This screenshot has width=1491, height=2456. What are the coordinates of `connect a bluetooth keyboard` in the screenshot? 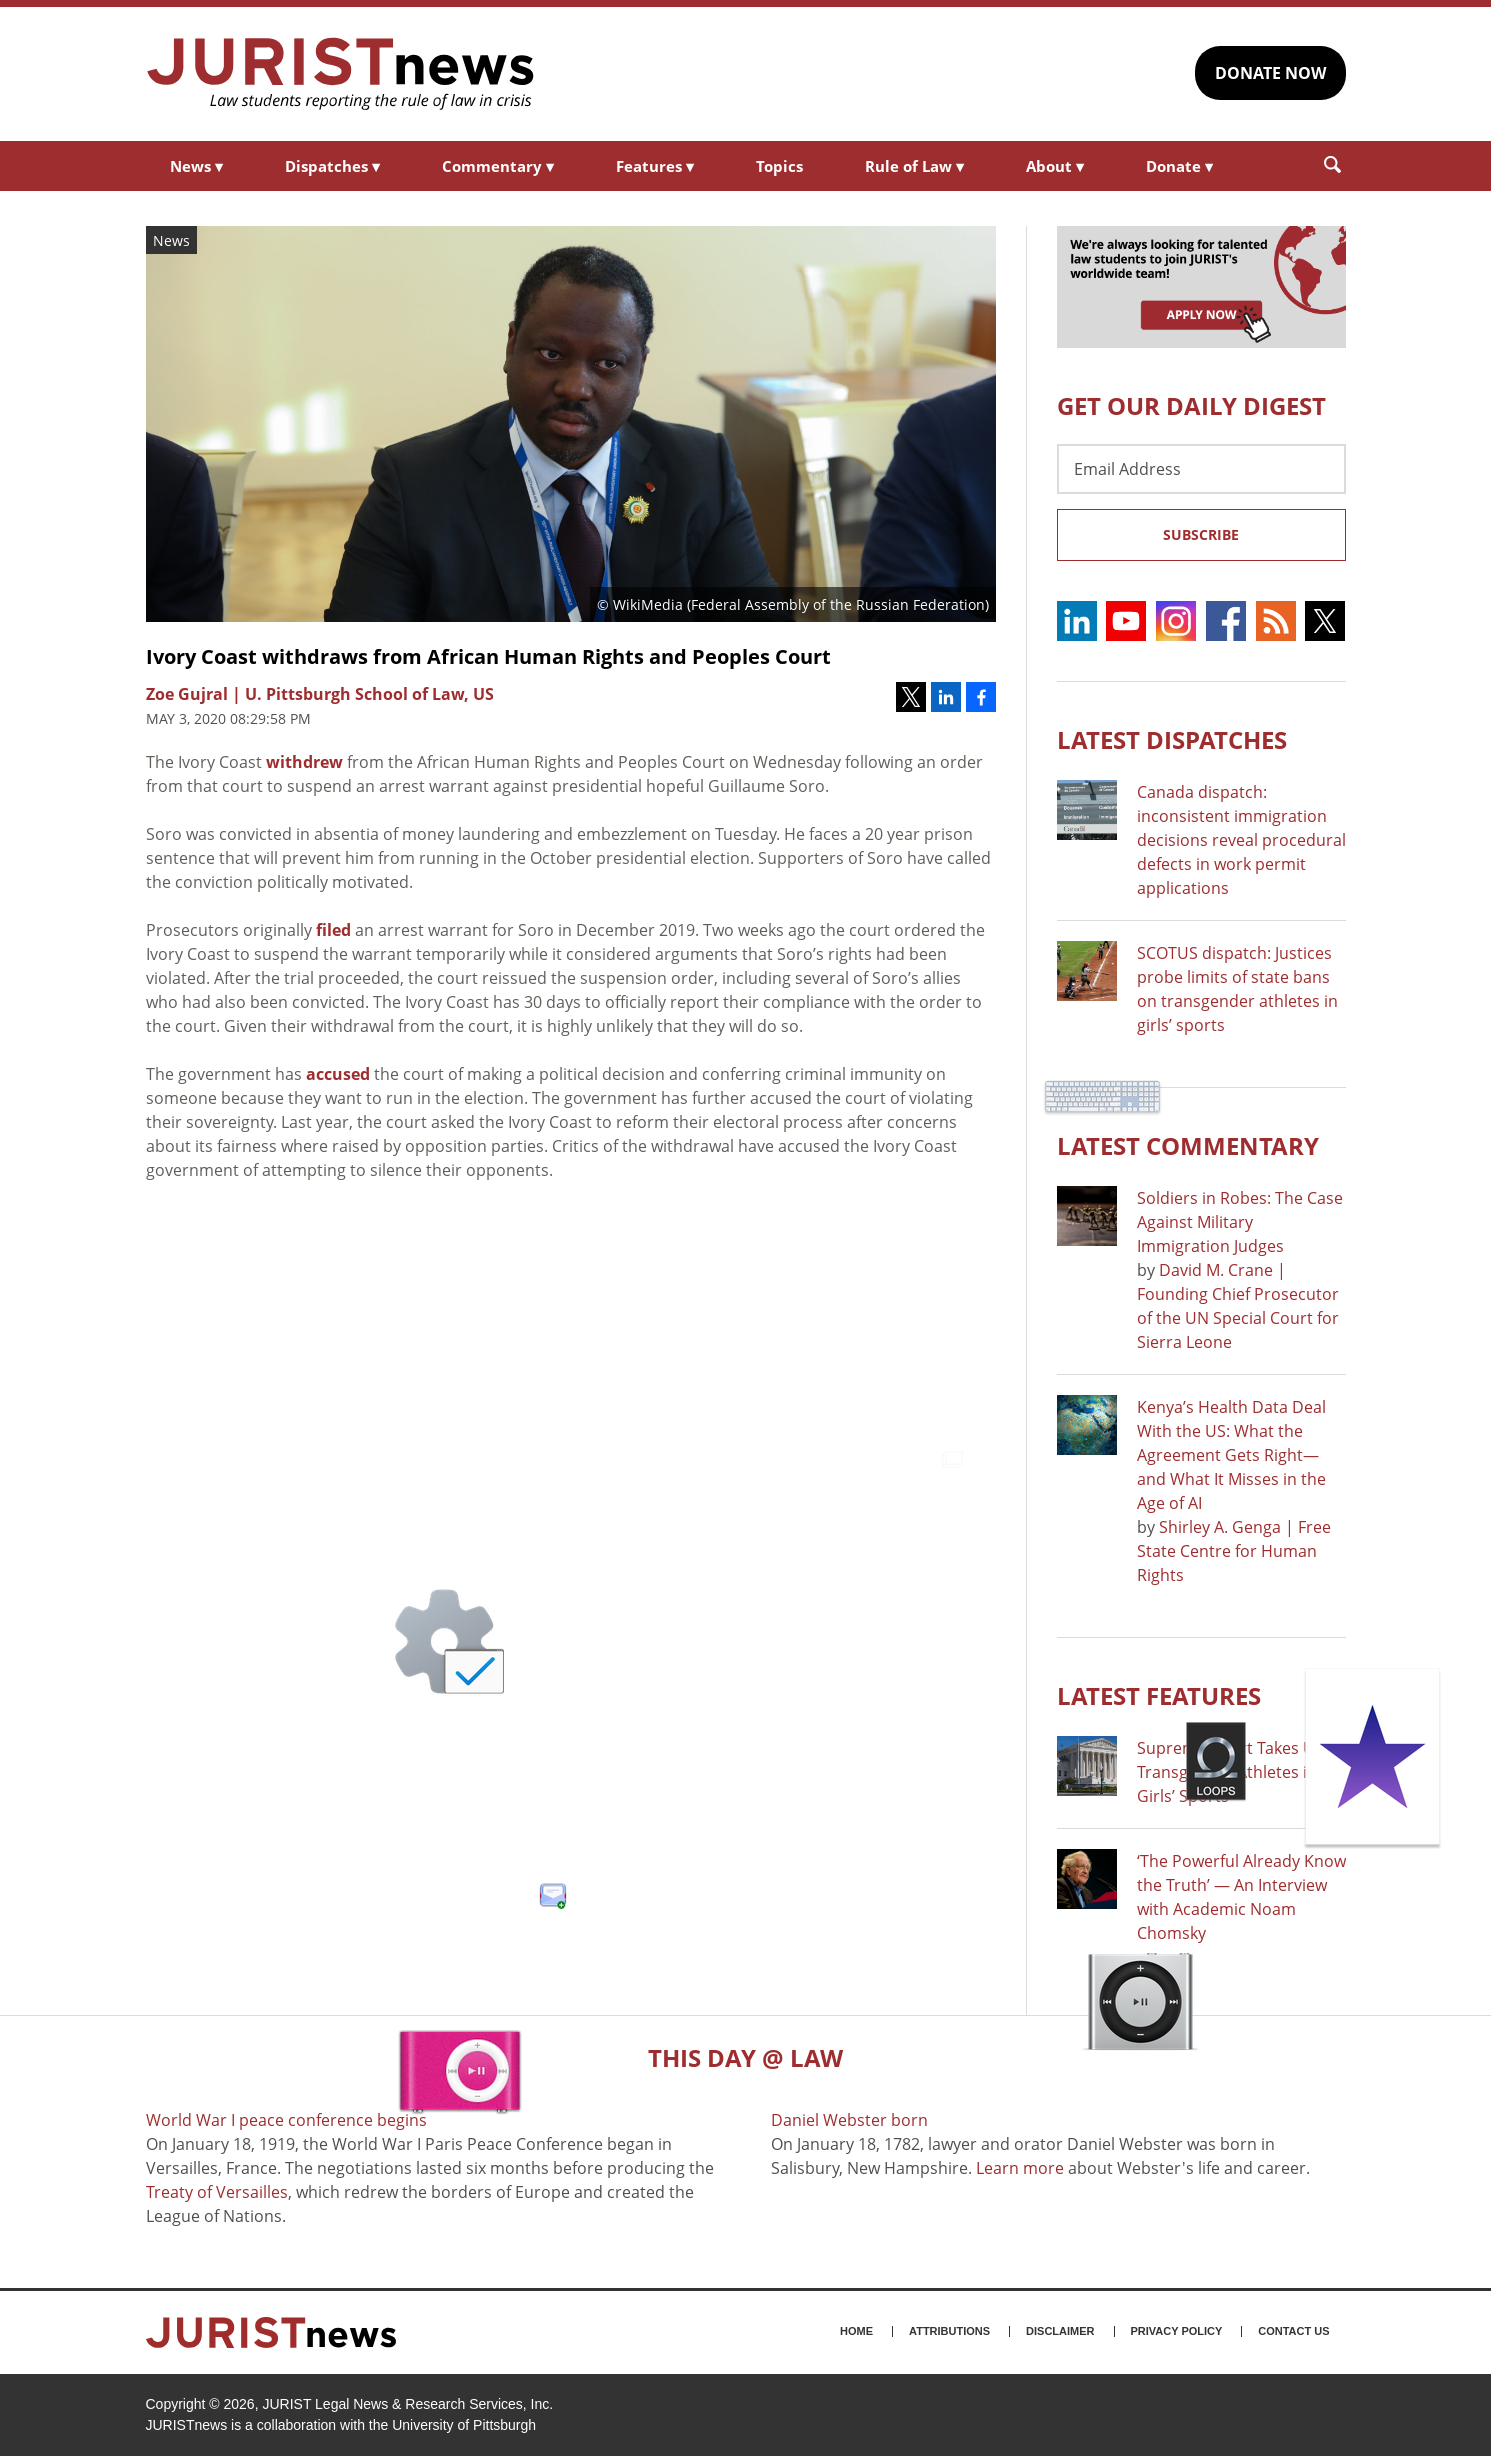 It's located at (1102, 1096).